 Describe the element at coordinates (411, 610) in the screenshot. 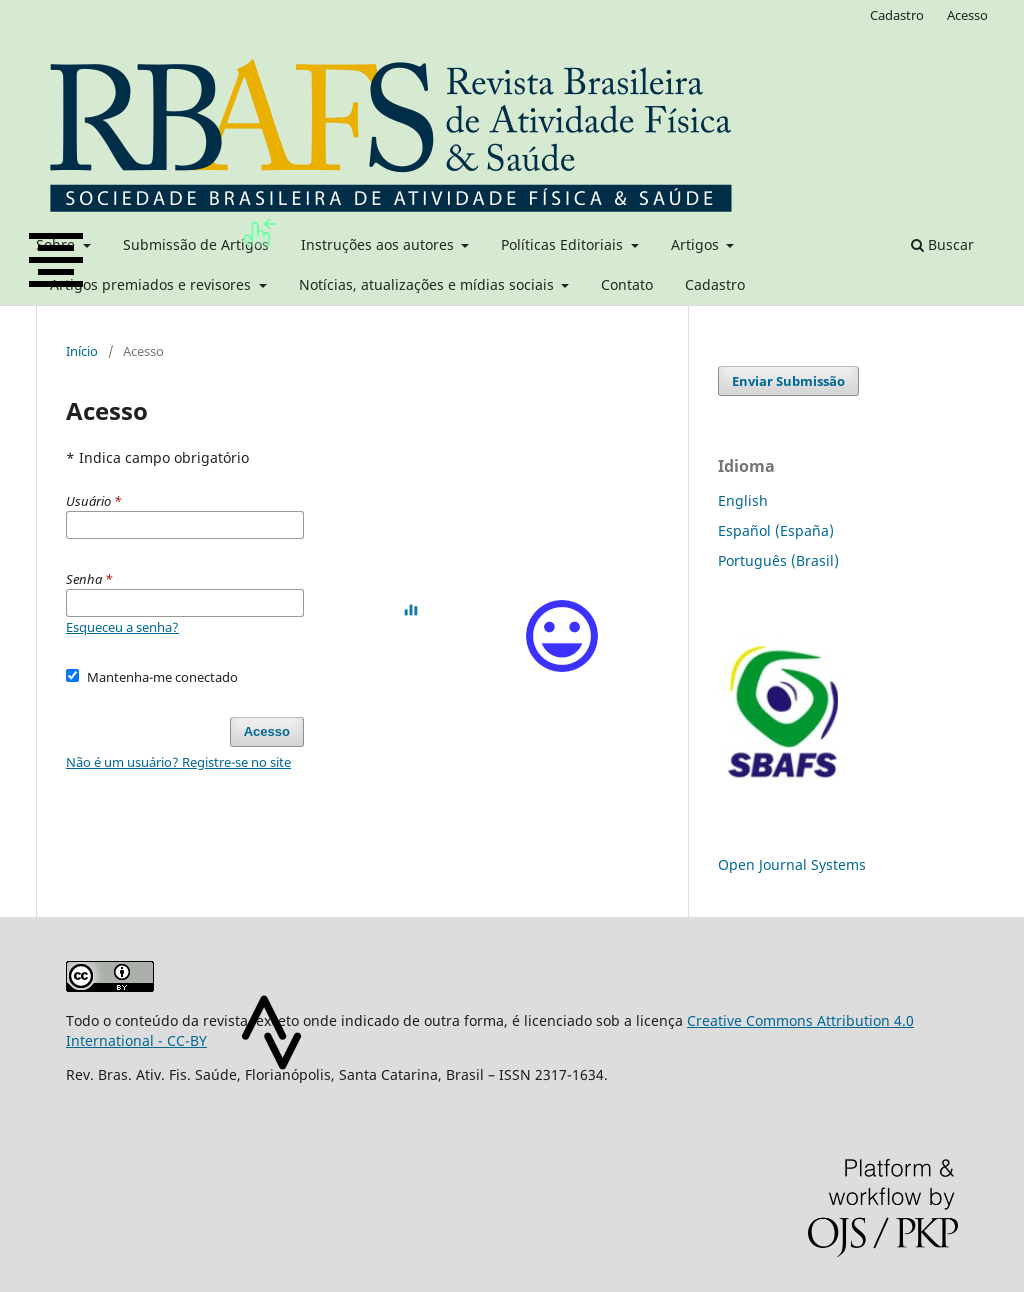

I see `view analytics or statistics` at that location.